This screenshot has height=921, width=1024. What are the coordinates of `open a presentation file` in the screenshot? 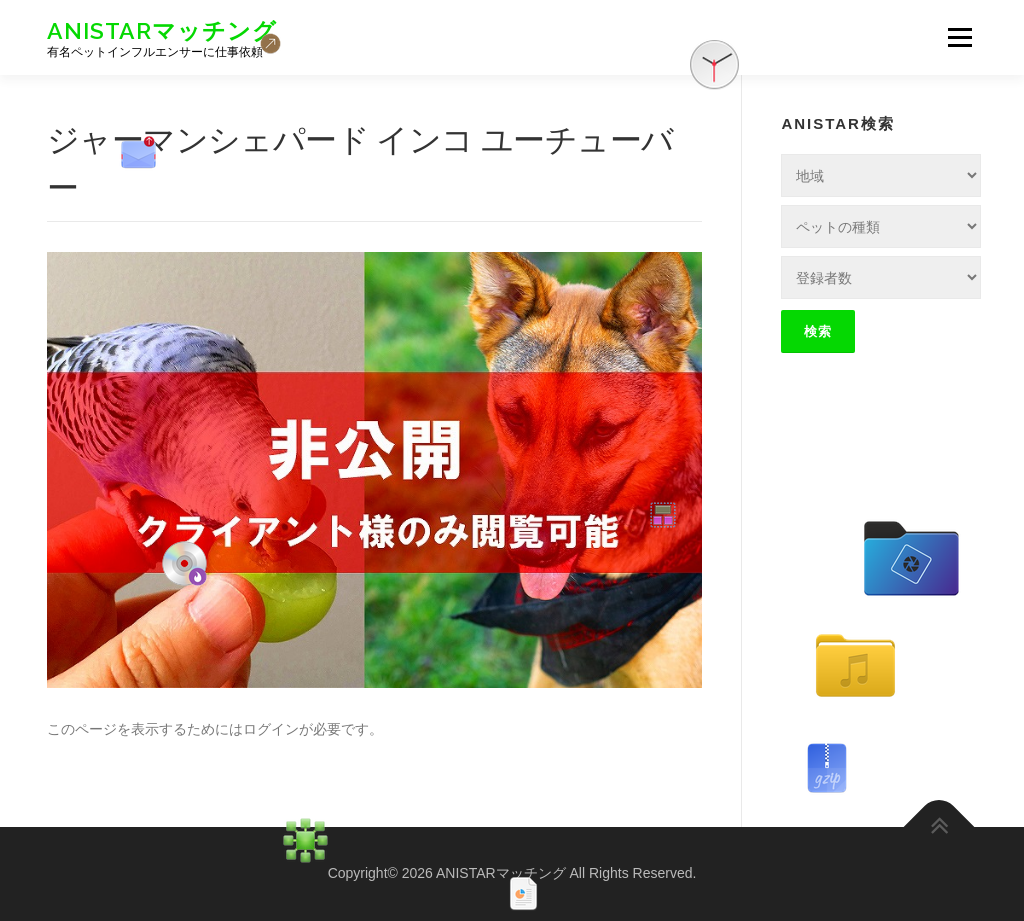 It's located at (523, 893).